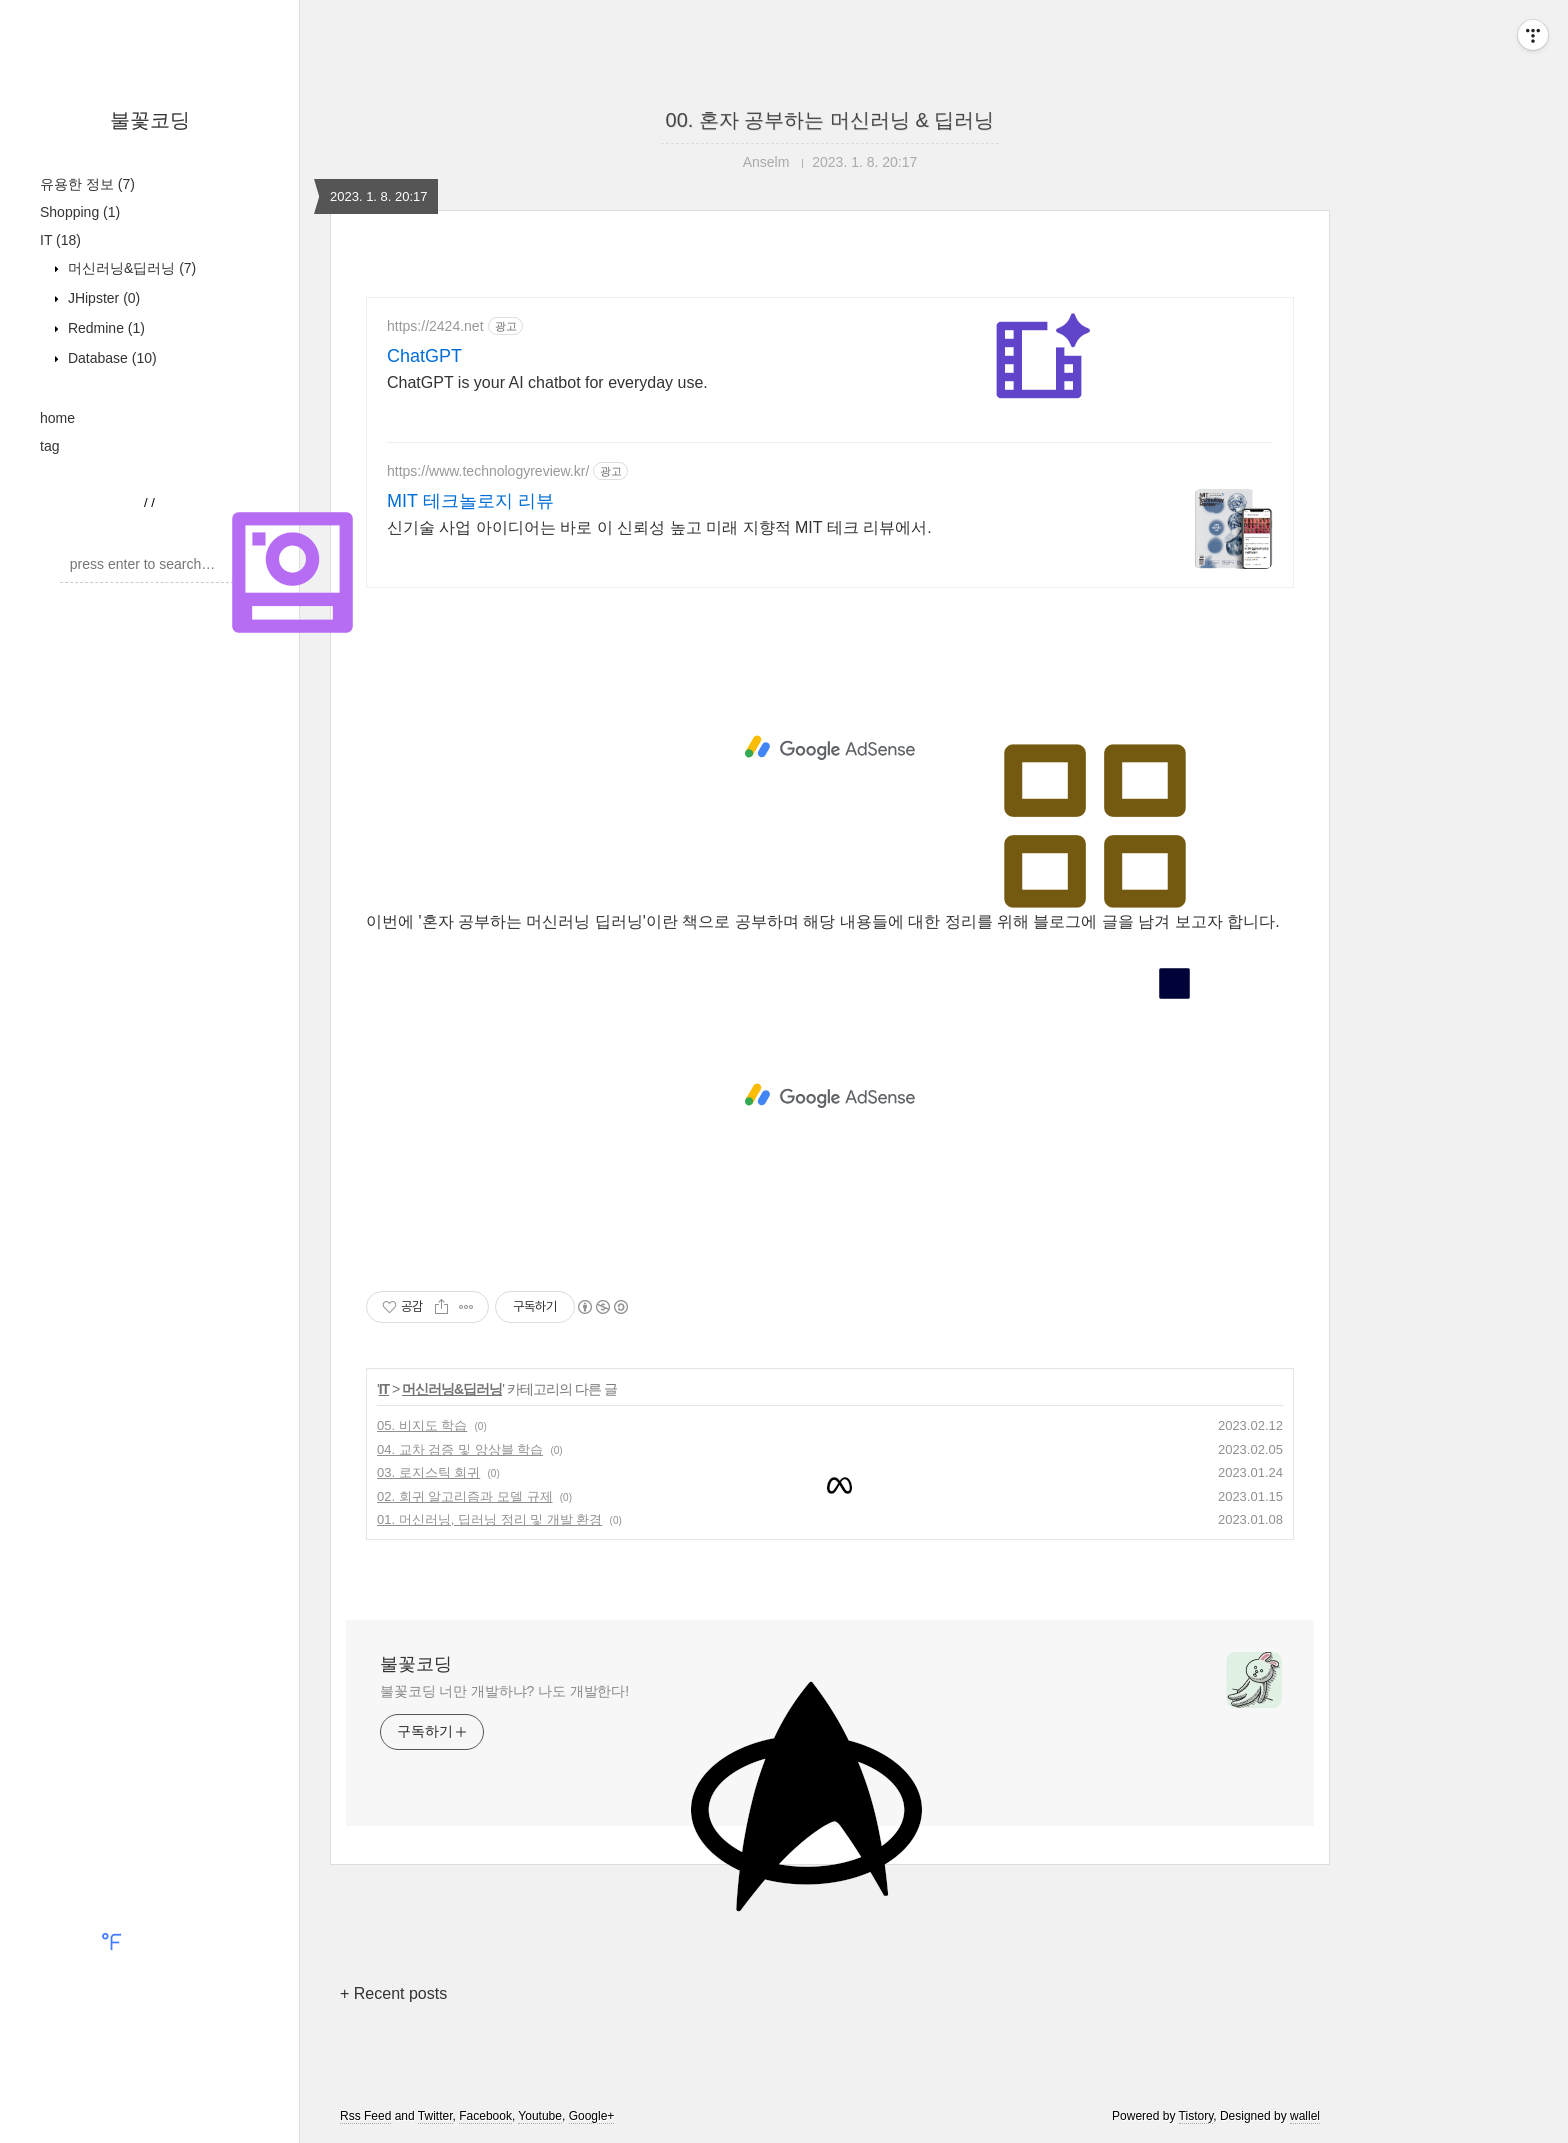 The image size is (1568, 2143). Describe the element at coordinates (806, 1796) in the screenshot. I see `Star Trek franchise logo` at that location.